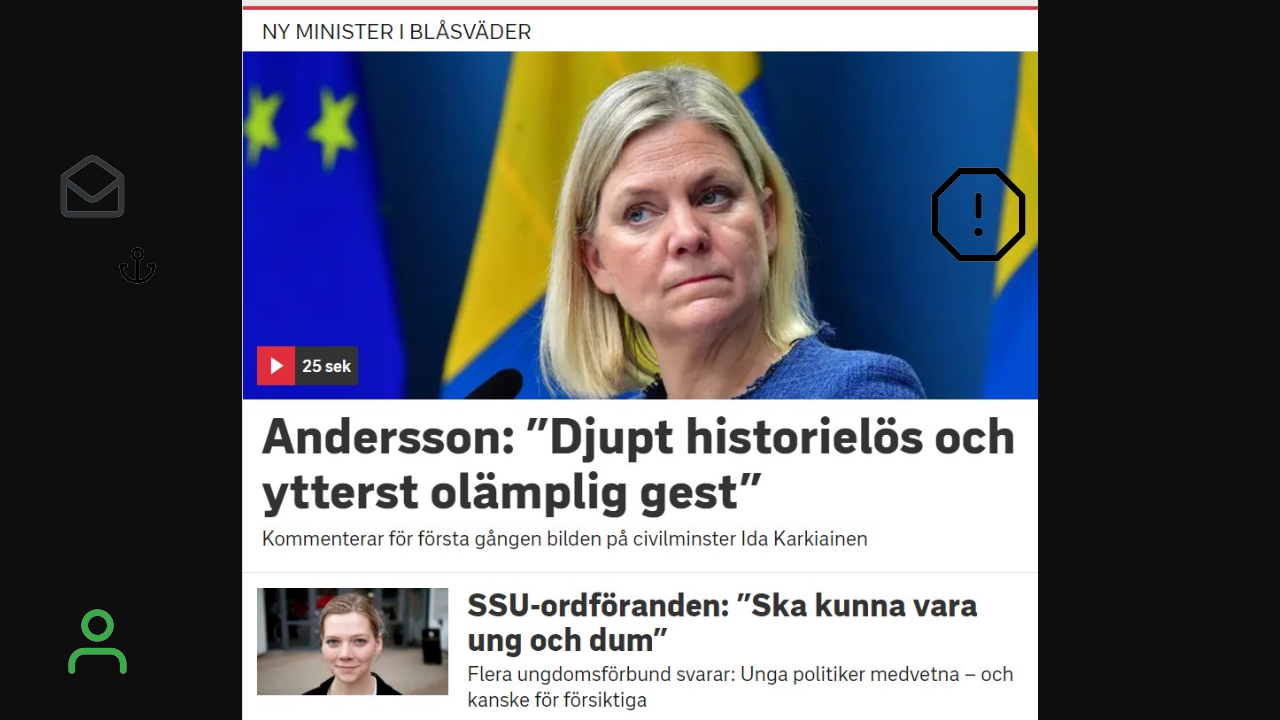 The image size is (1280, 720). Describe the element at coordinates (978, 214) in the screenshot. I see `stop or halt current action` at that location.